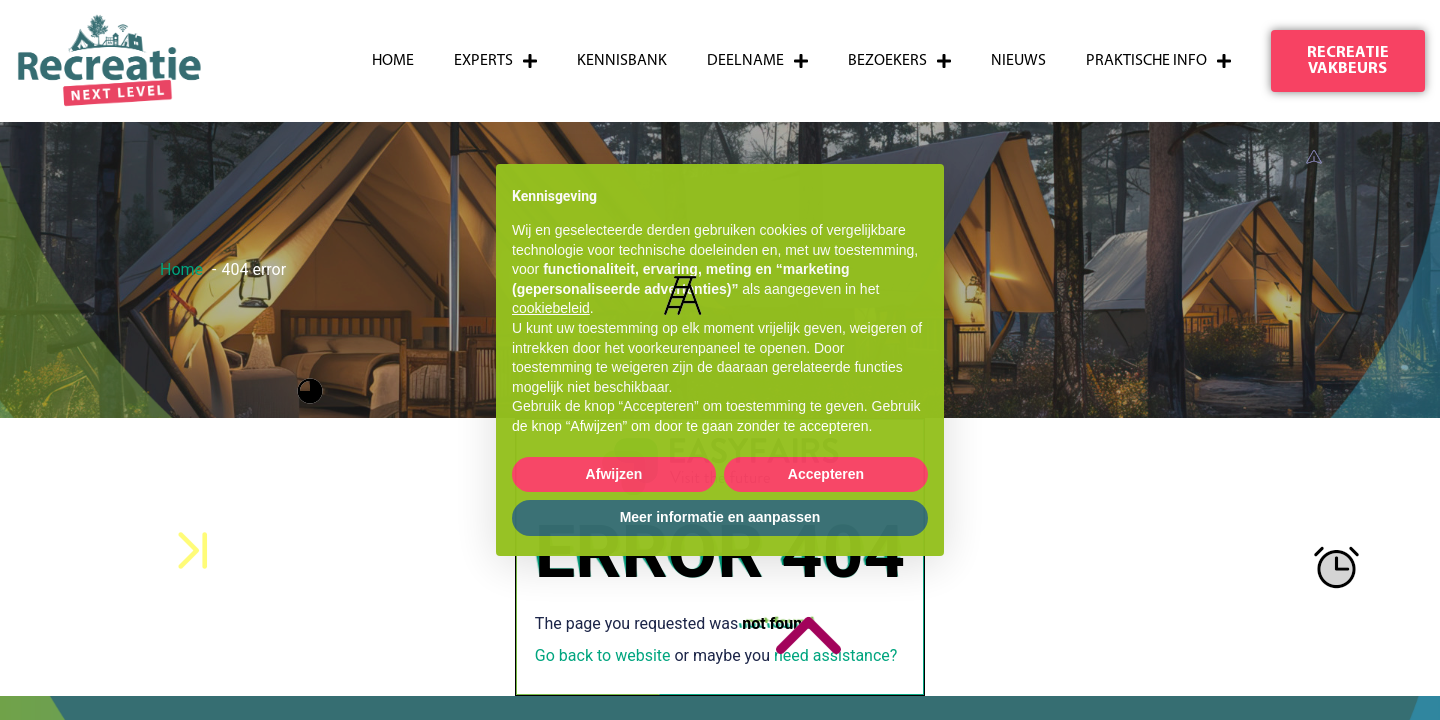  Describe the element at coordinates (683, 295) in the screenshot. I see `access tools or equipment section` at that location.